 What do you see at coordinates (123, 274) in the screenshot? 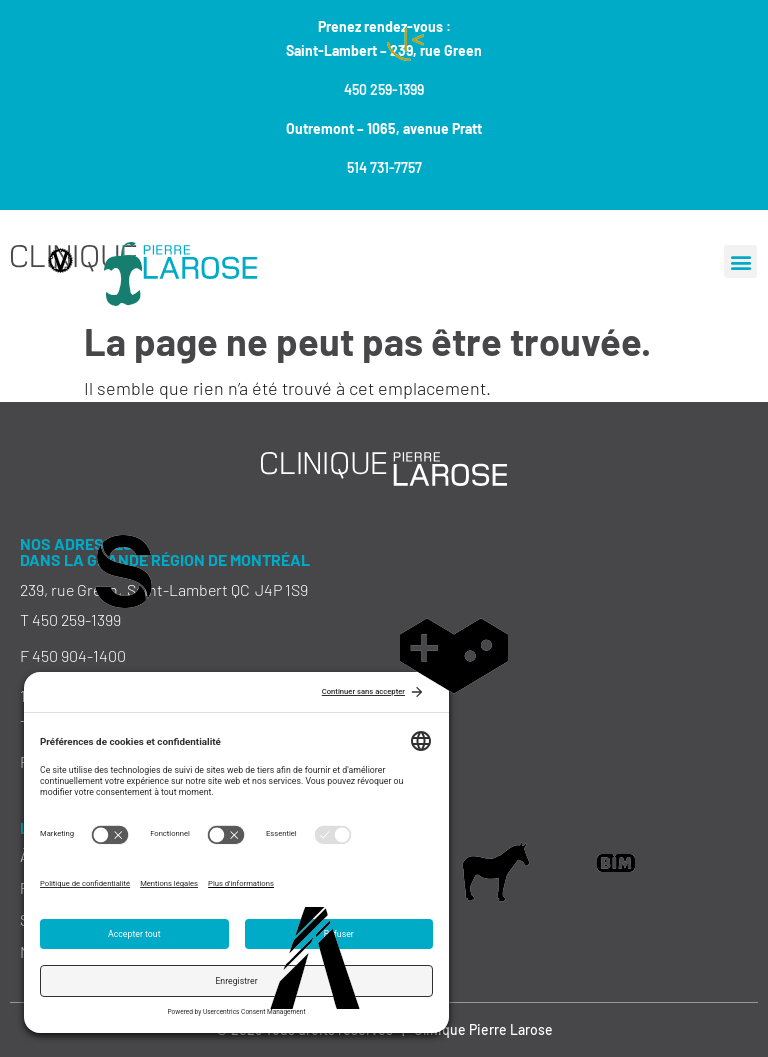
I see `nf-core bioinformatics workflow community logo` at bounding box center [123, 274].